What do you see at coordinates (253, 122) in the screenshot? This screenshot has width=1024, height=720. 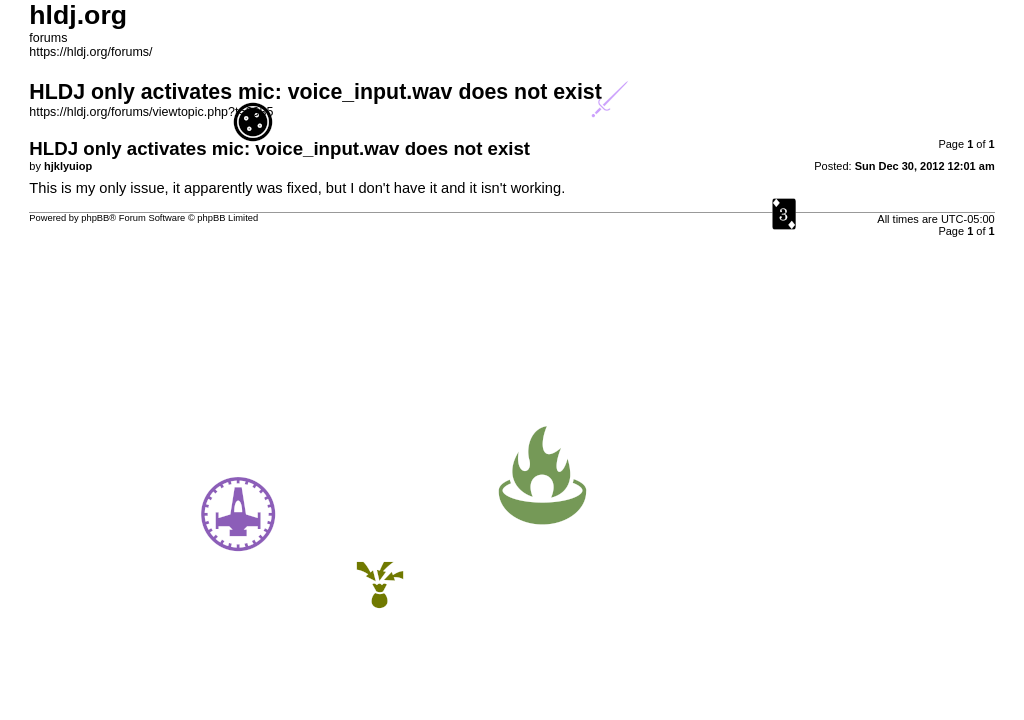 I see `clothing or fashion category` at bounding box center [253, 122].